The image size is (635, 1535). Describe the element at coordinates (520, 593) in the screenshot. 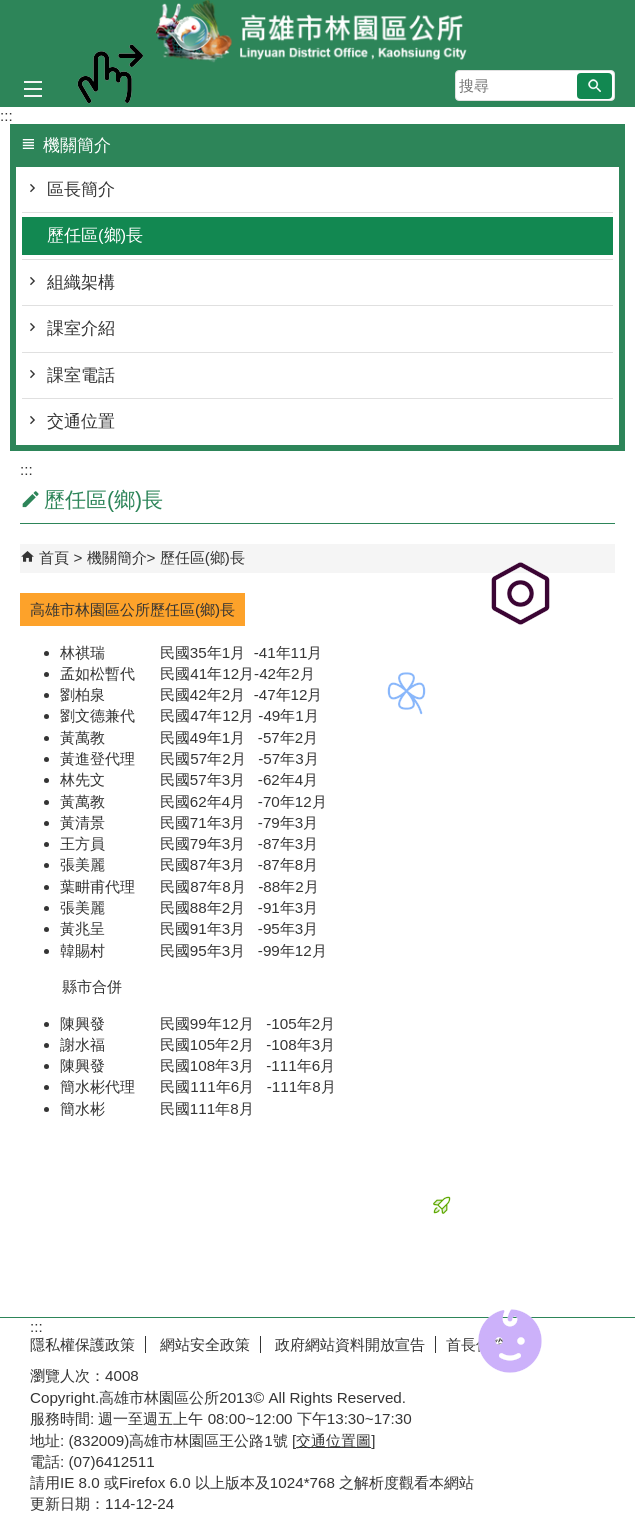

I see `access hardware or mechanical settings` at that location.